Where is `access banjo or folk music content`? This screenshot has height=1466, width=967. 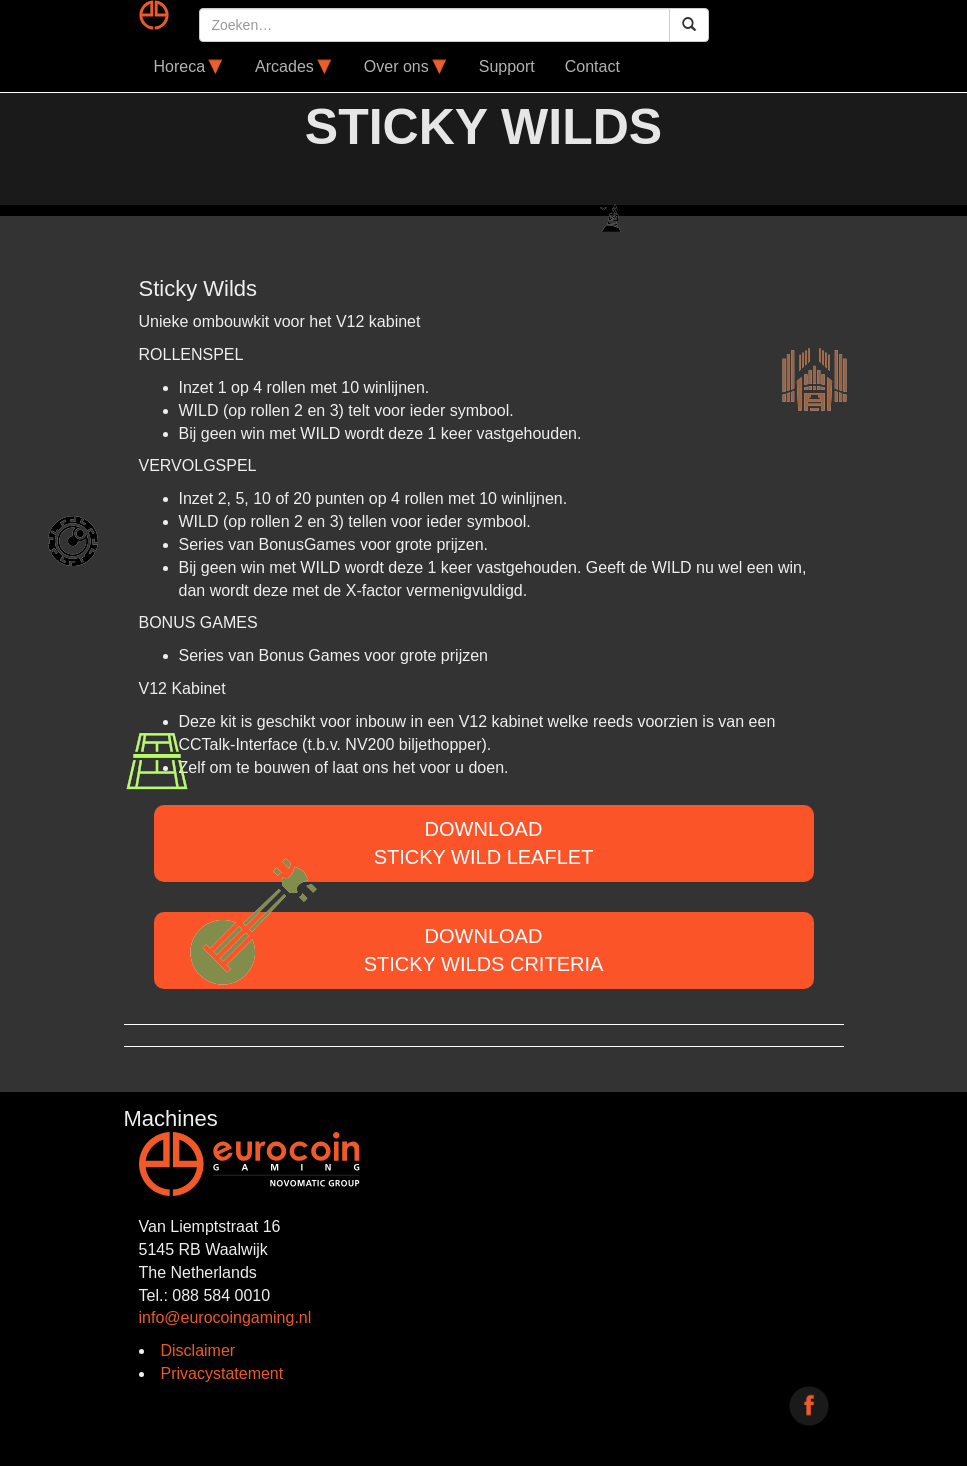
access banjo or folk music content is located at coordinates (253, 921).